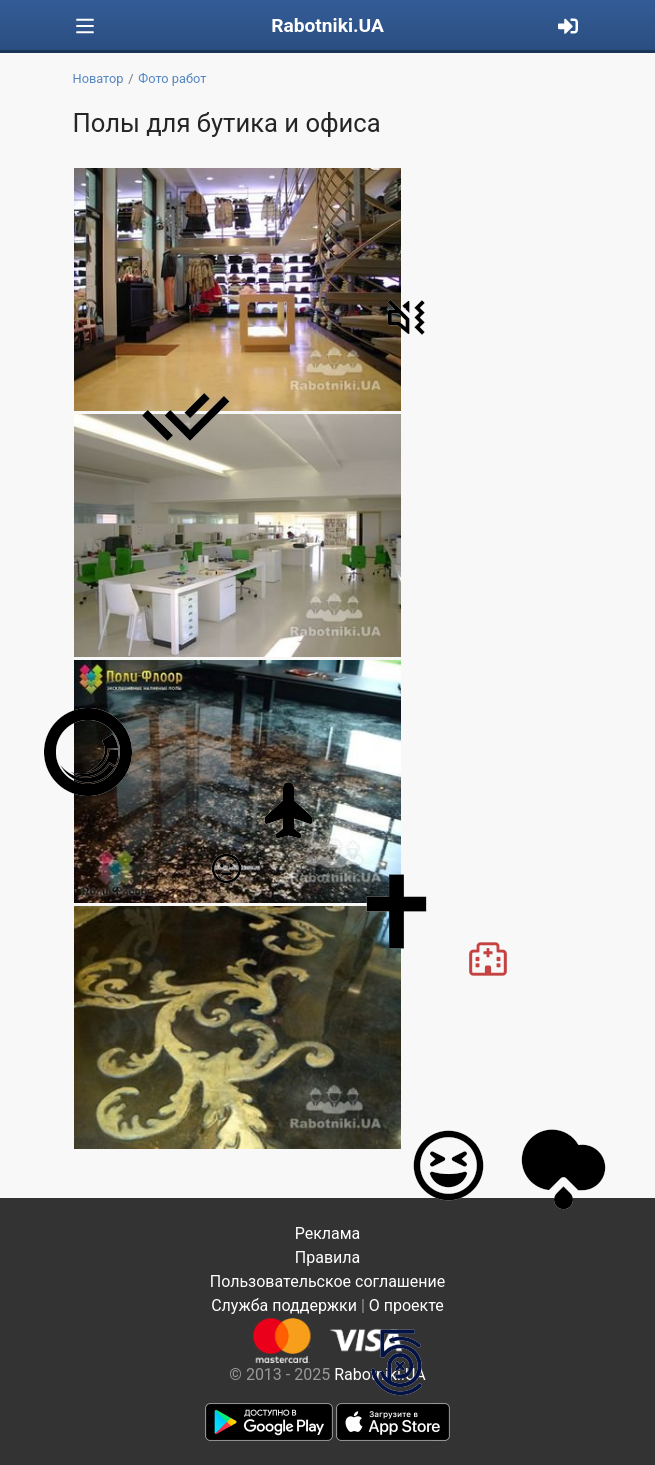 Image resolution: width=655 pixels, height=1465 pixels. I want to click on book or search for flights, so click(288, 810).